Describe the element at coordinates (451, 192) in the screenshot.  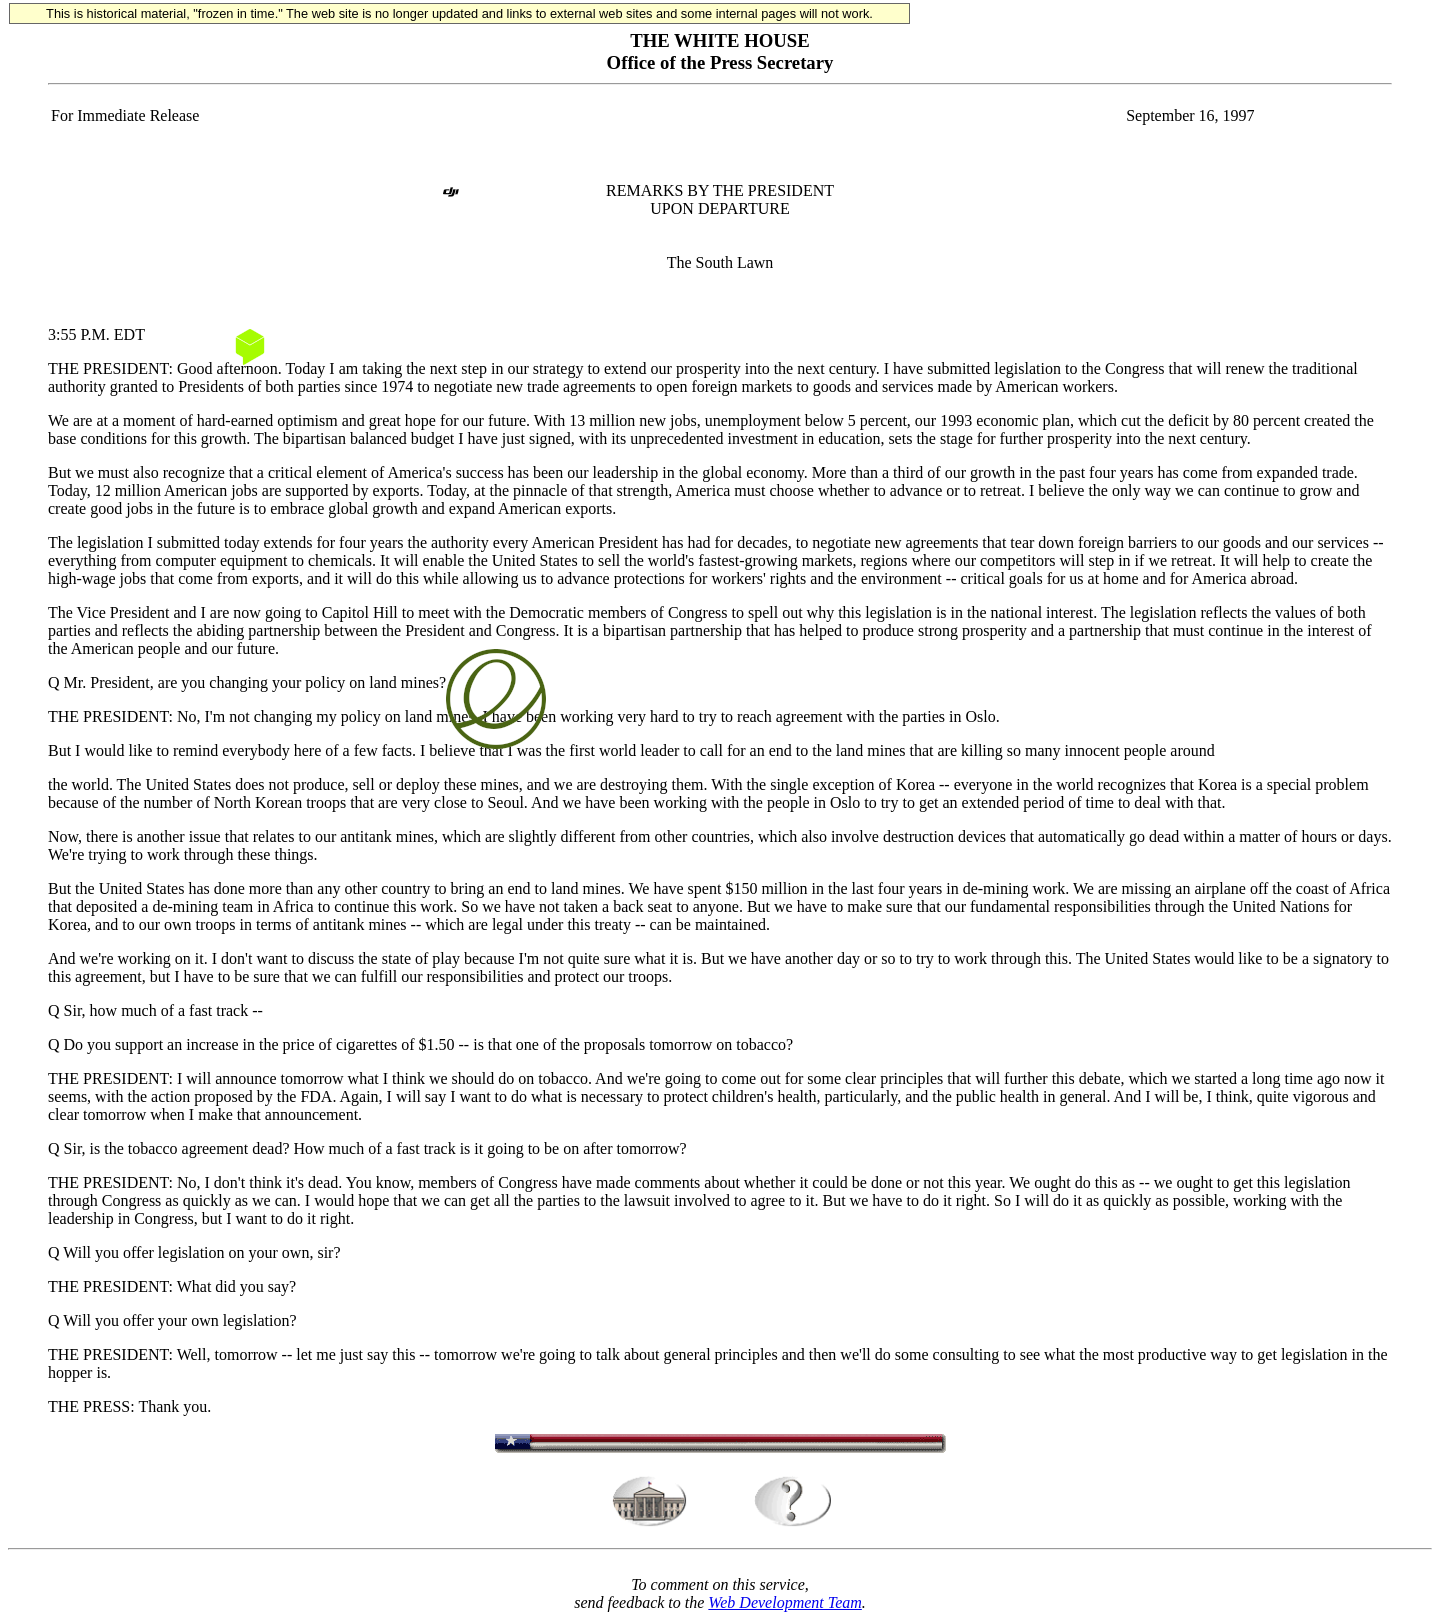
I see `DJI brand logo` at that location.